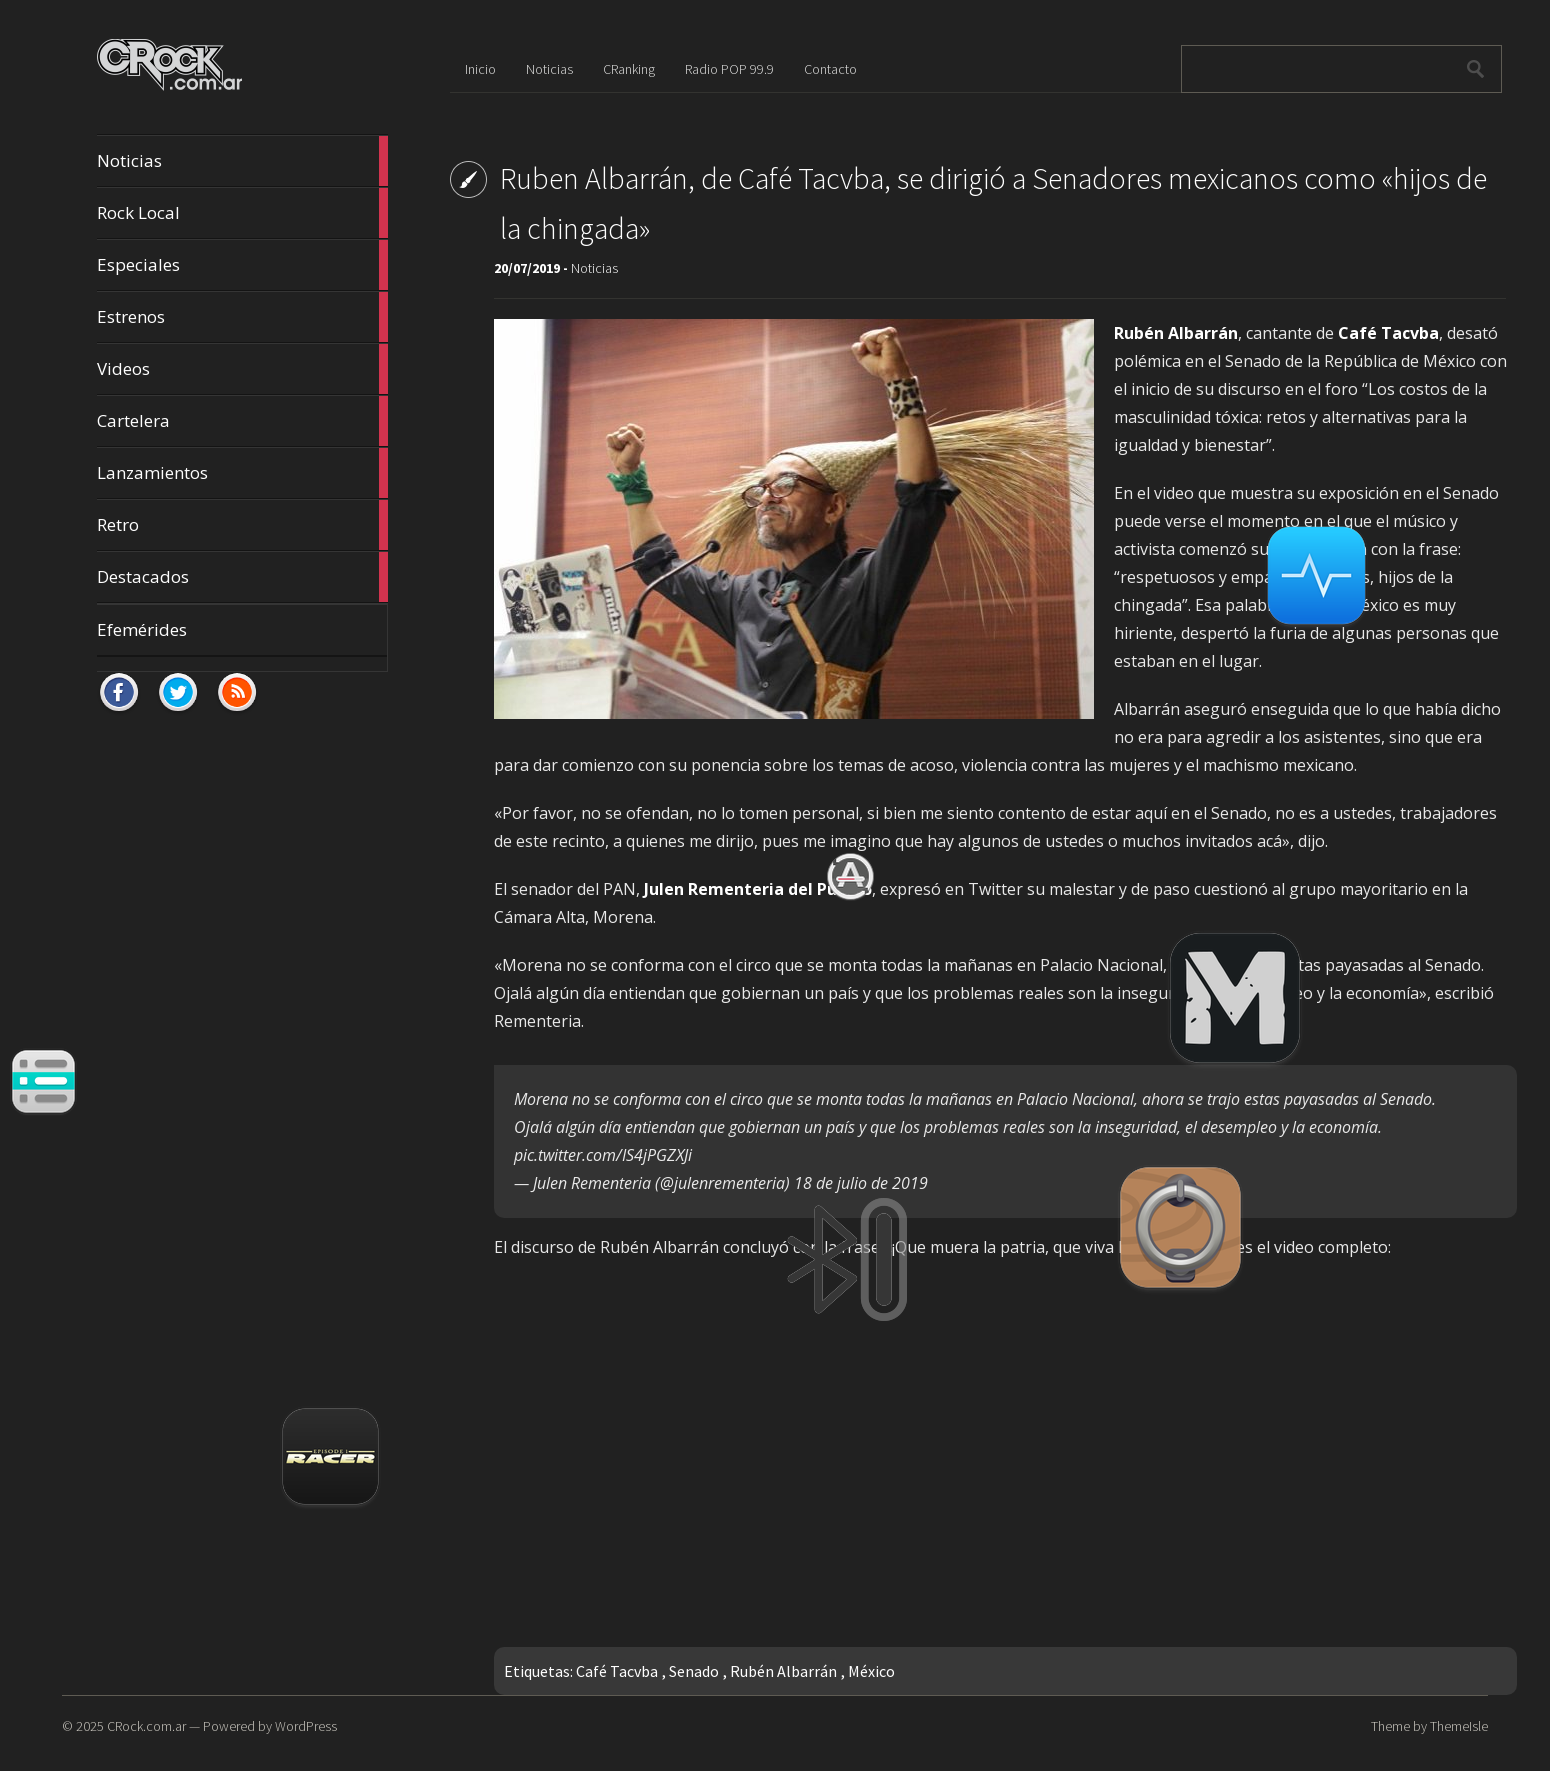 This screenshot has width=1550, height=1771. I want to click on open the system software update application, so click(850, 876).